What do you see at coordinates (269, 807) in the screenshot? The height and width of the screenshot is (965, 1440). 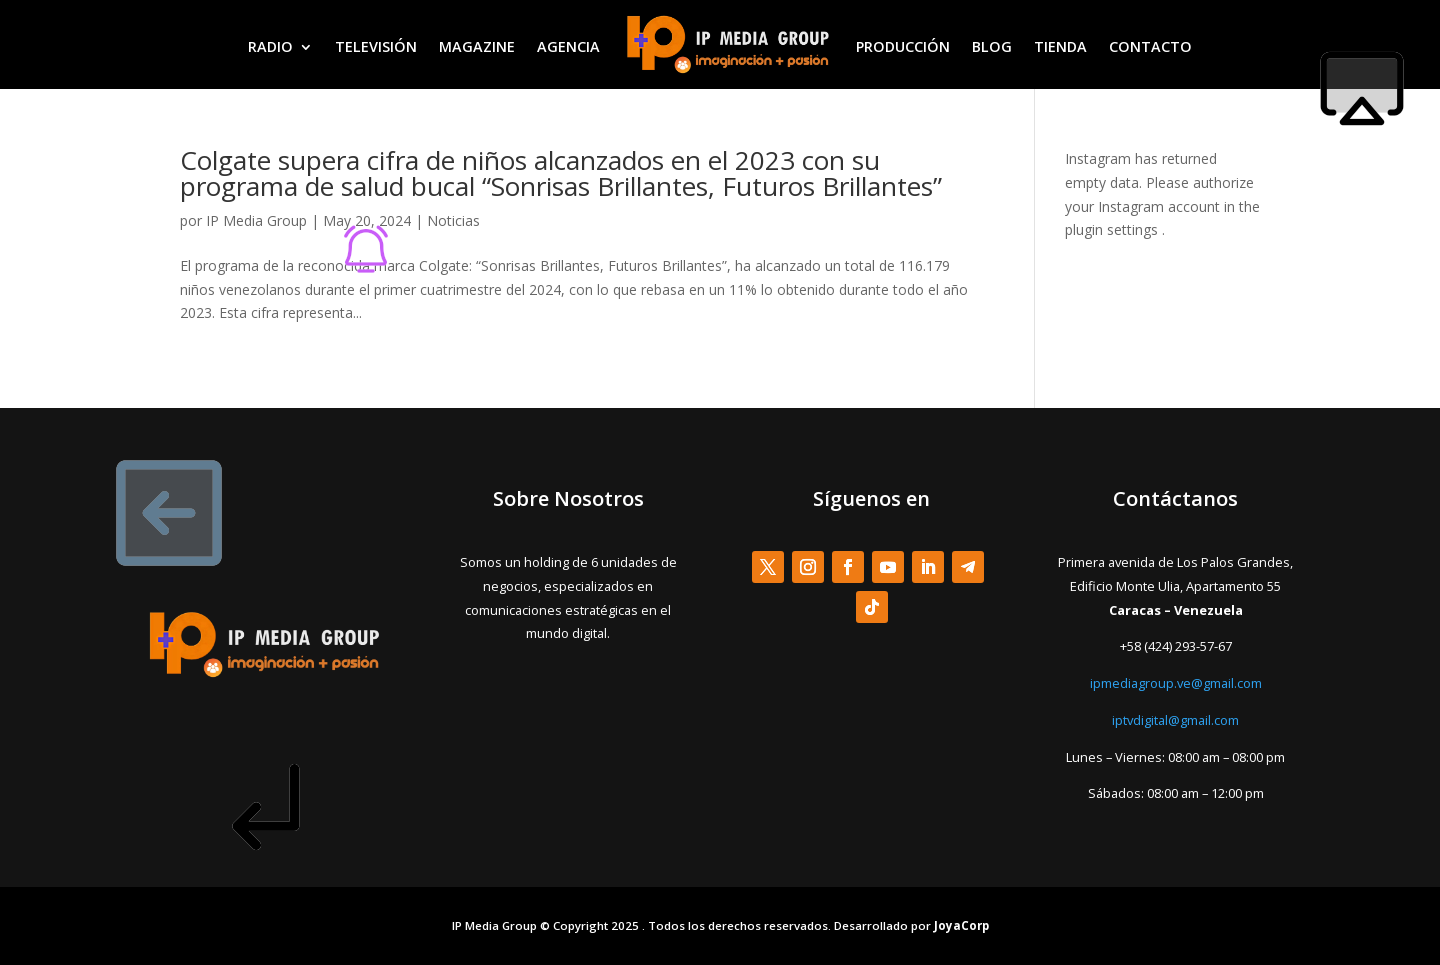 I see `return to previous line or item` at bounding box center [269, 807].